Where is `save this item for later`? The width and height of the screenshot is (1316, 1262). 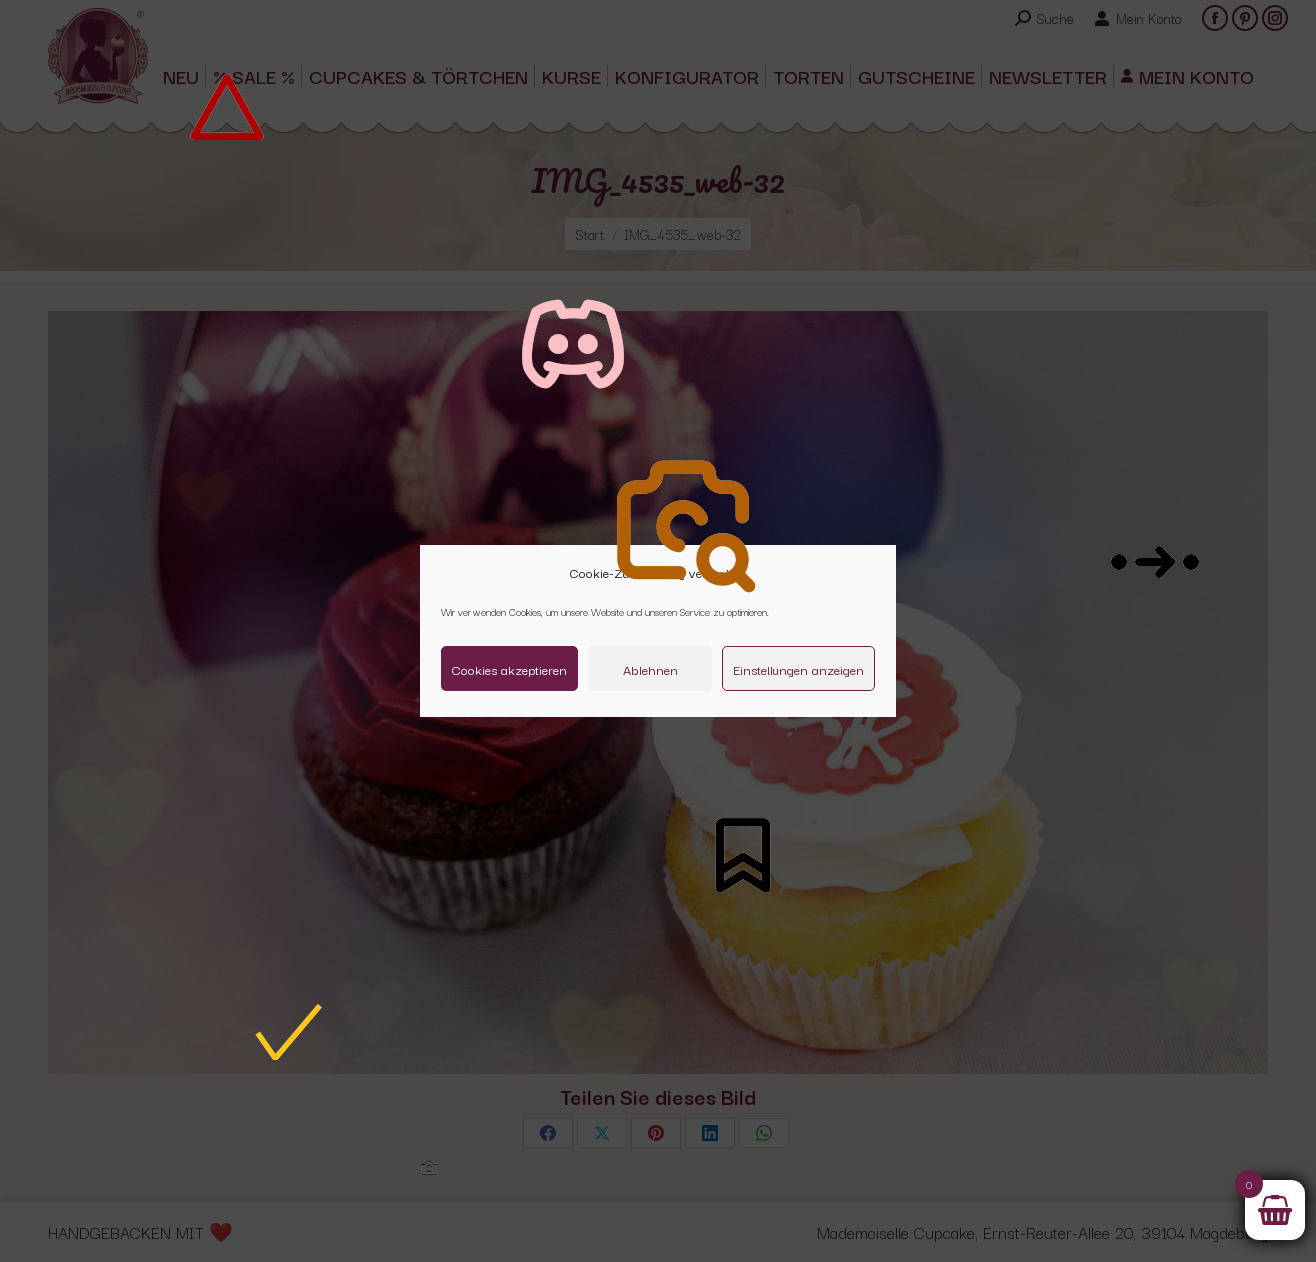 save this item for later is located at coordinates (743, 854).